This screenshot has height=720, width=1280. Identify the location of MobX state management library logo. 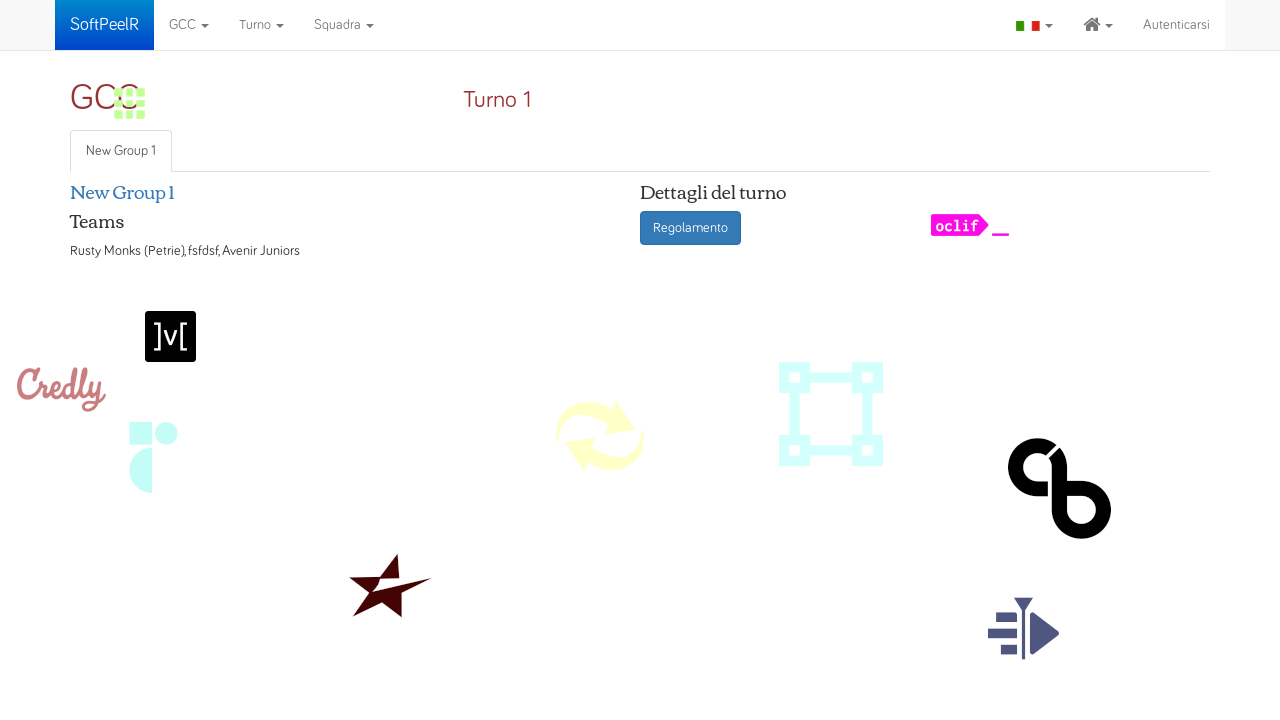
(170, 336).